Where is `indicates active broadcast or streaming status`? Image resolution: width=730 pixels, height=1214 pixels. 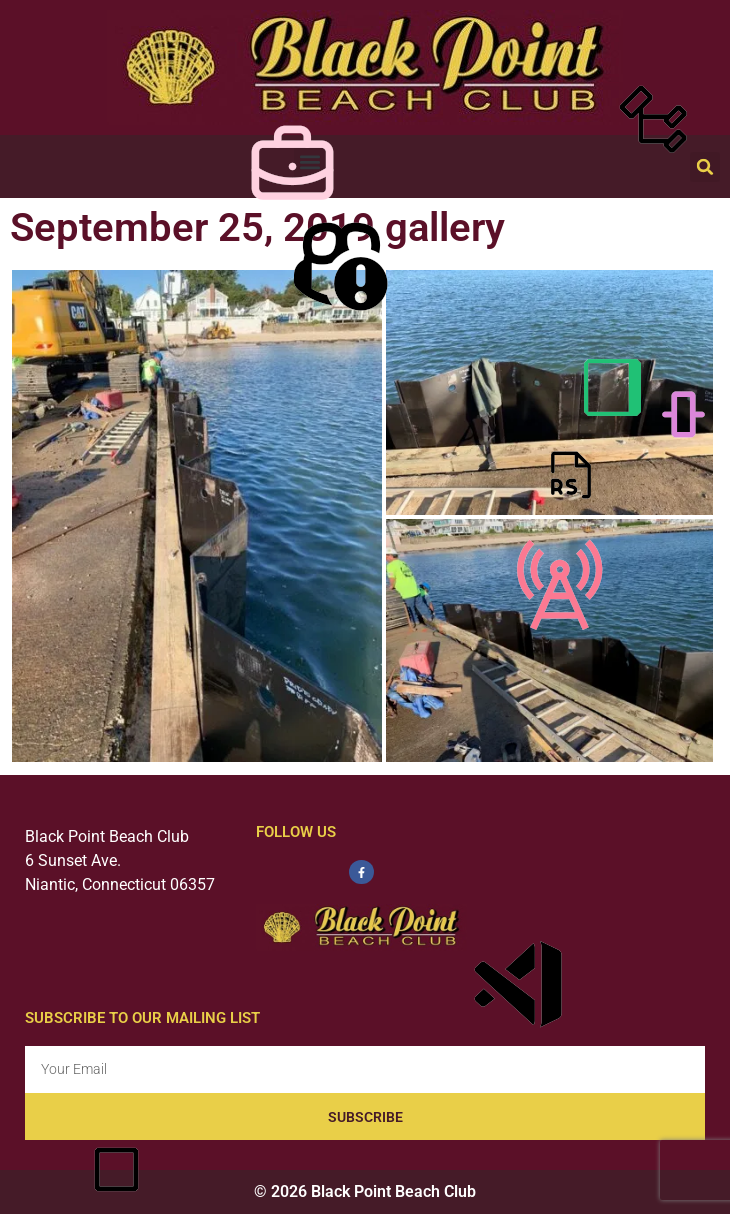 indicates active broadcast or streaming status is located at coordinates (556, 585).